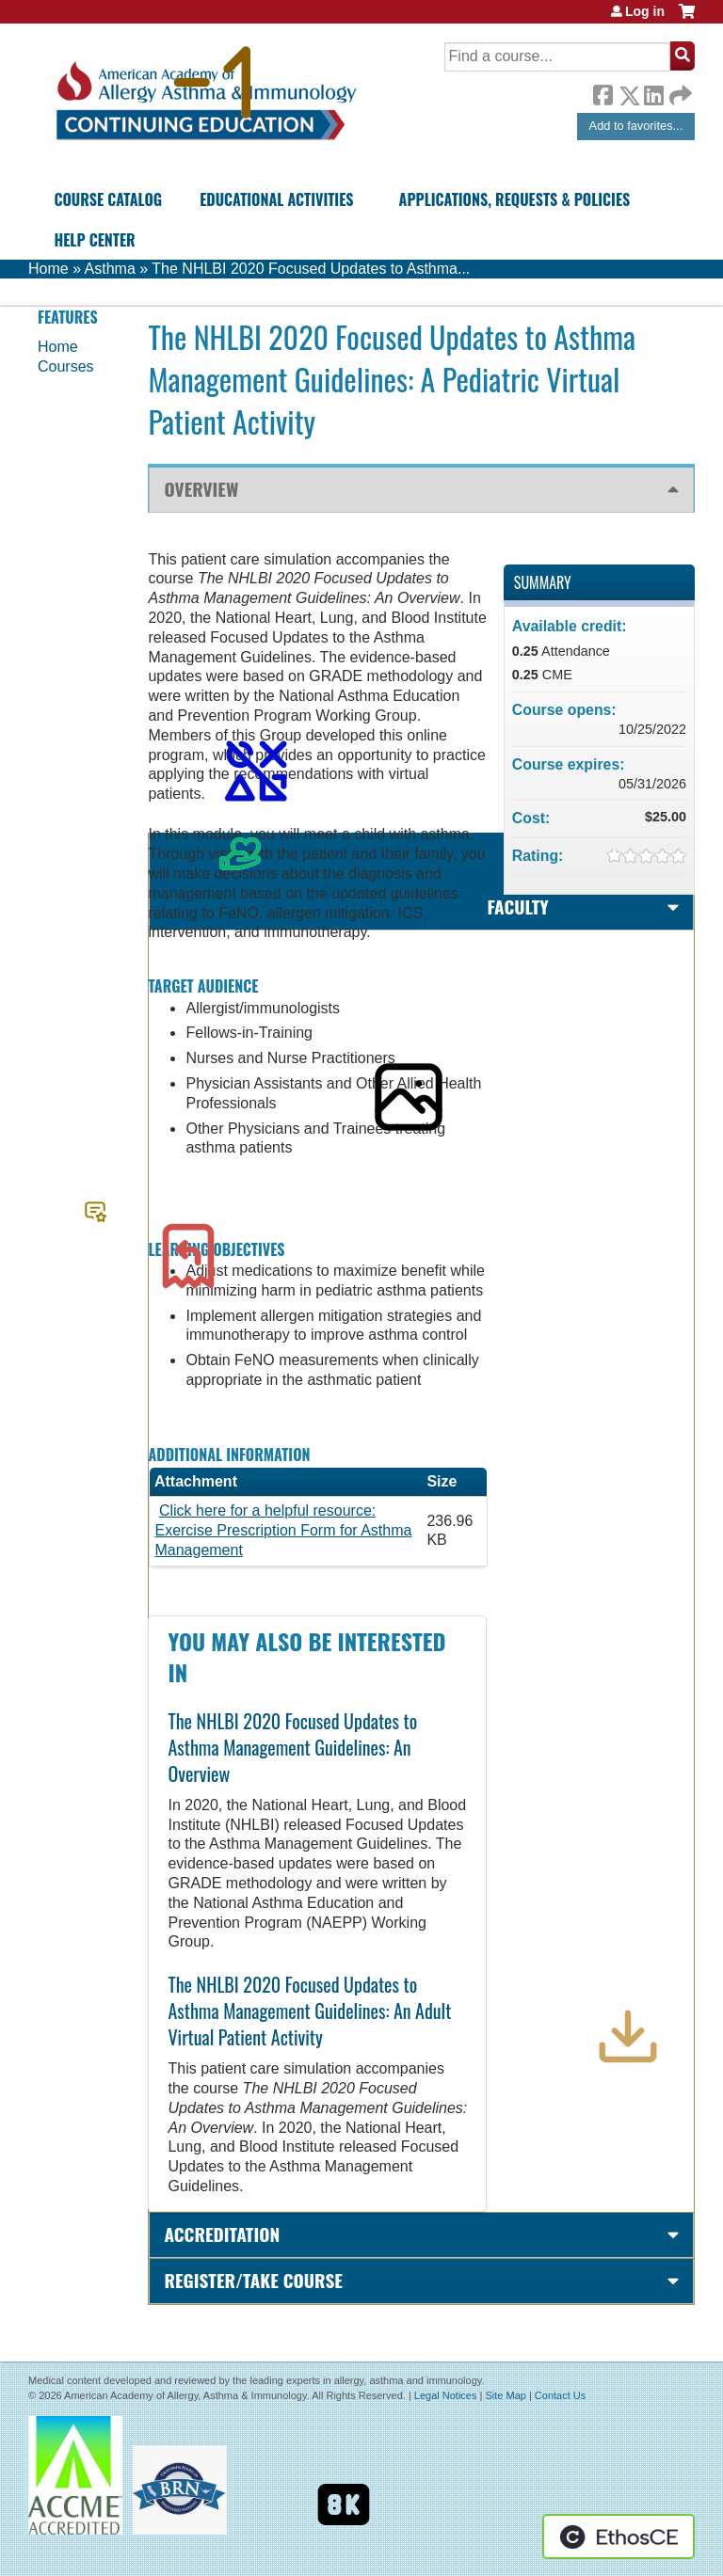 The height and width of the screenshot is (2576, 723). Describe the element at coordinates (188, 1256) in the screenshot. I see `request a refund for a purchase` at that location.